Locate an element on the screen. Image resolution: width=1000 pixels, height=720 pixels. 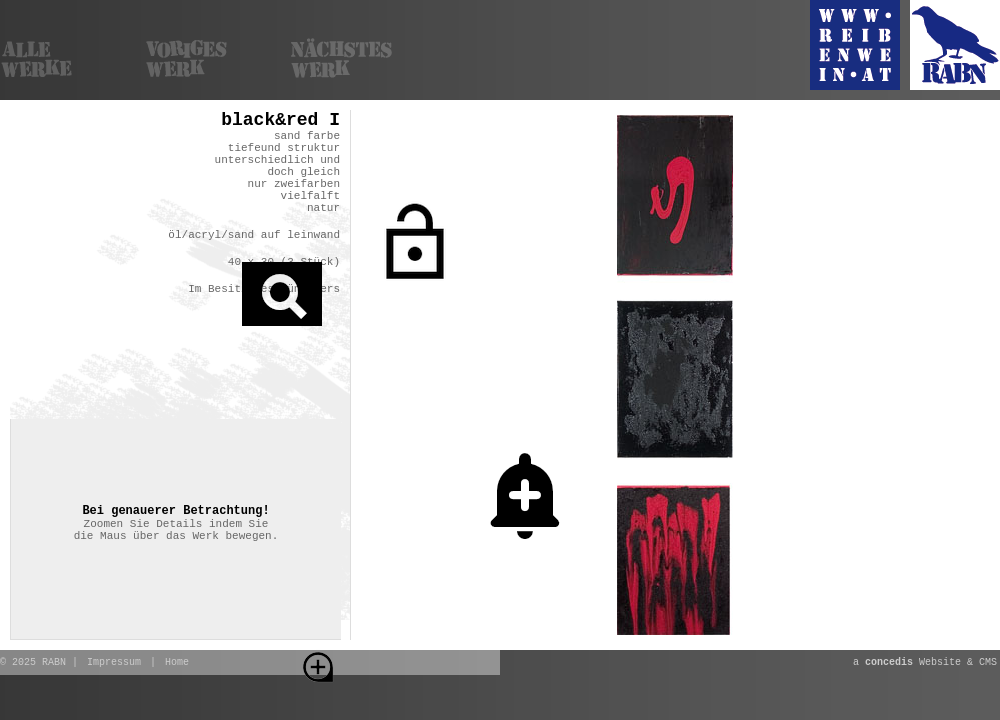
search within the current page is located at coordinates (282, 294).